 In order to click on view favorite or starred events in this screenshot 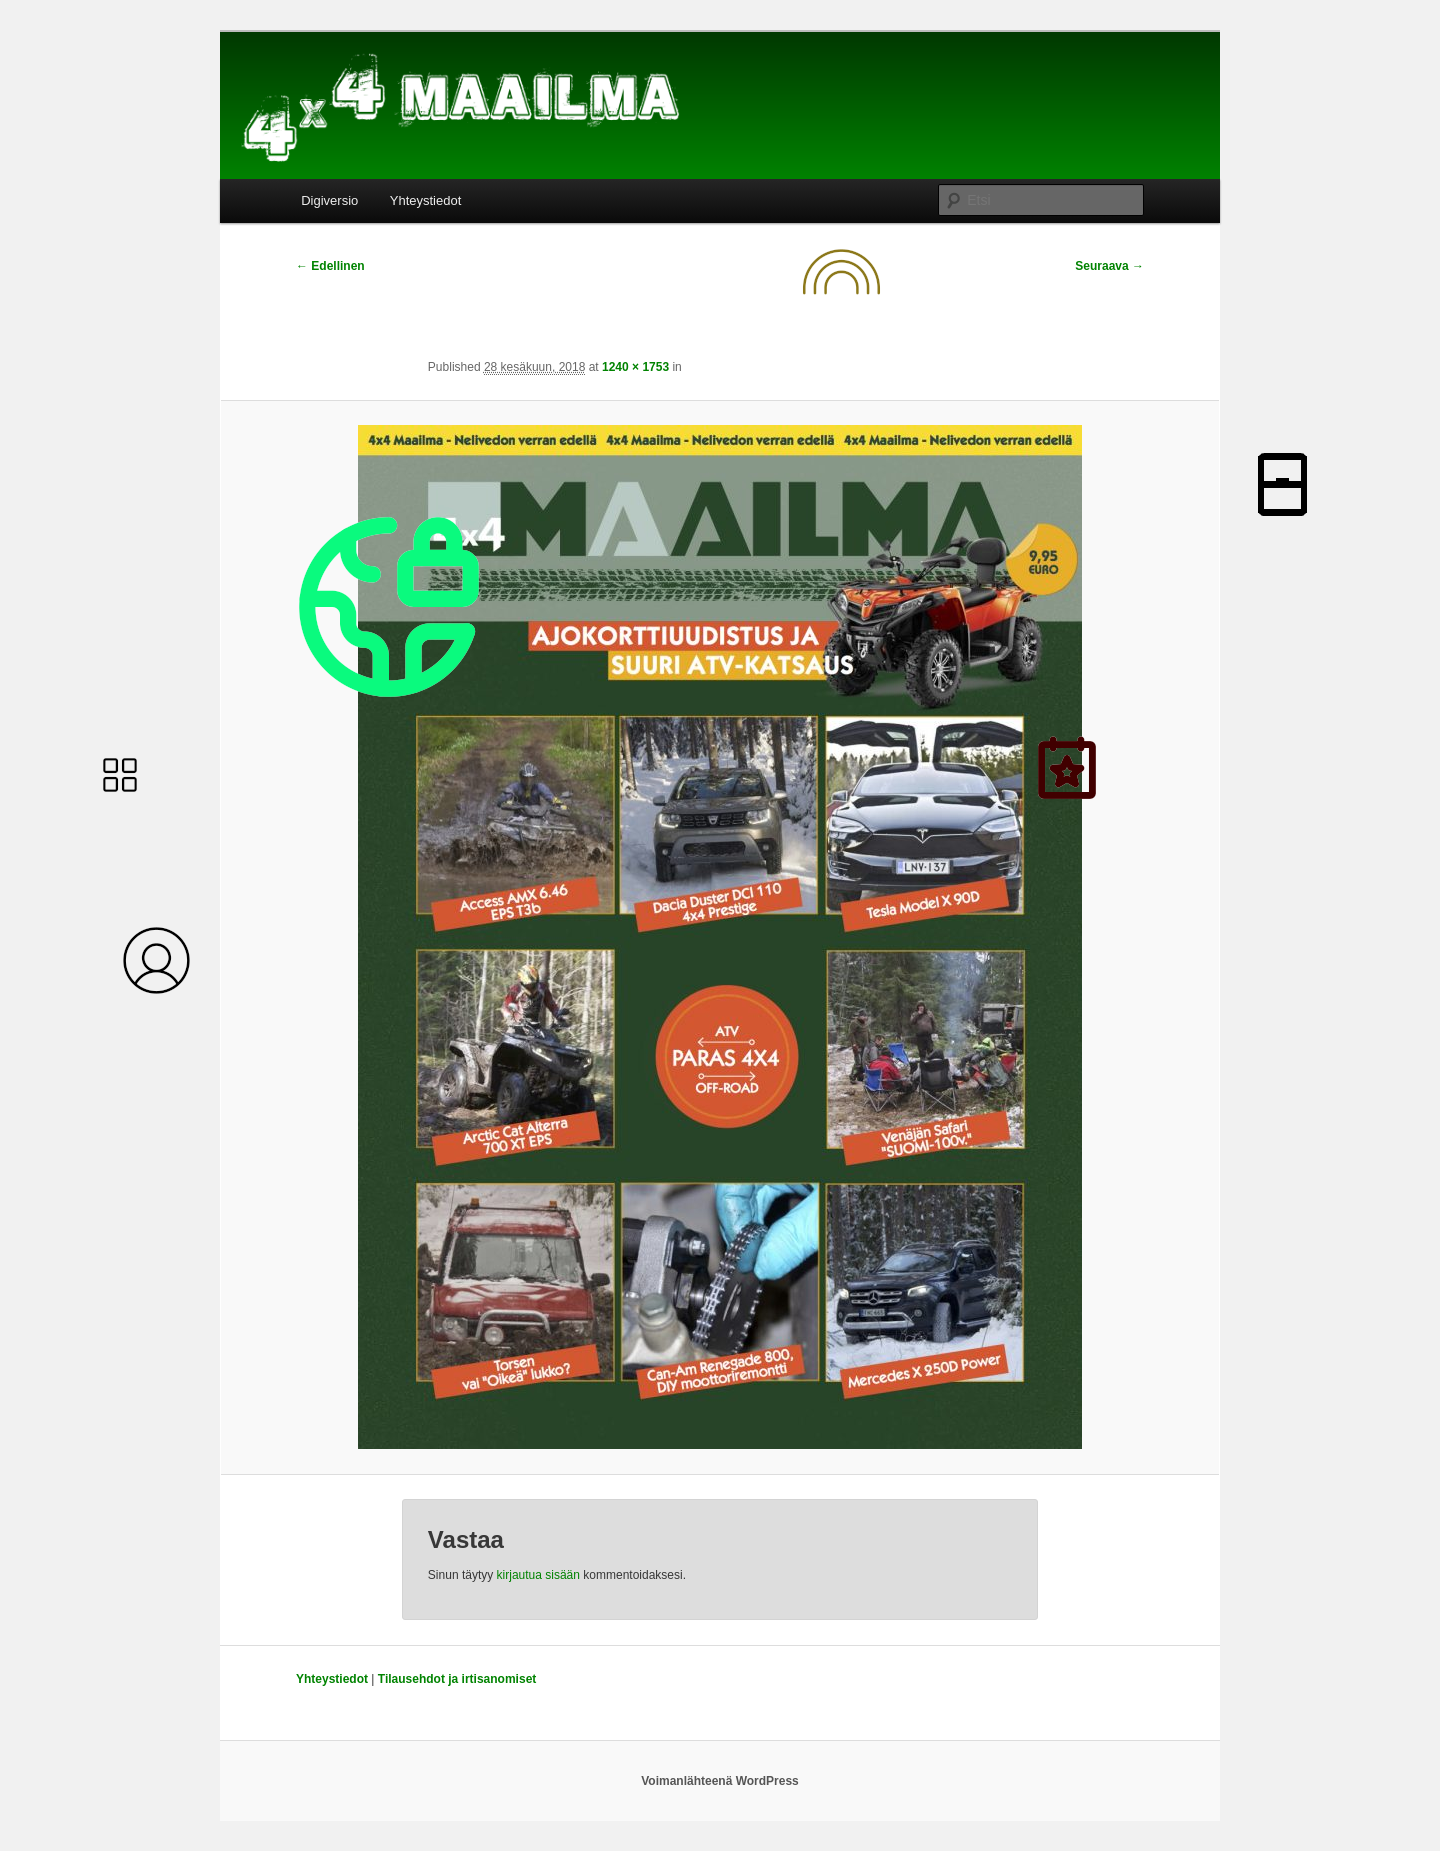, I will do `click(1067, 770)`.